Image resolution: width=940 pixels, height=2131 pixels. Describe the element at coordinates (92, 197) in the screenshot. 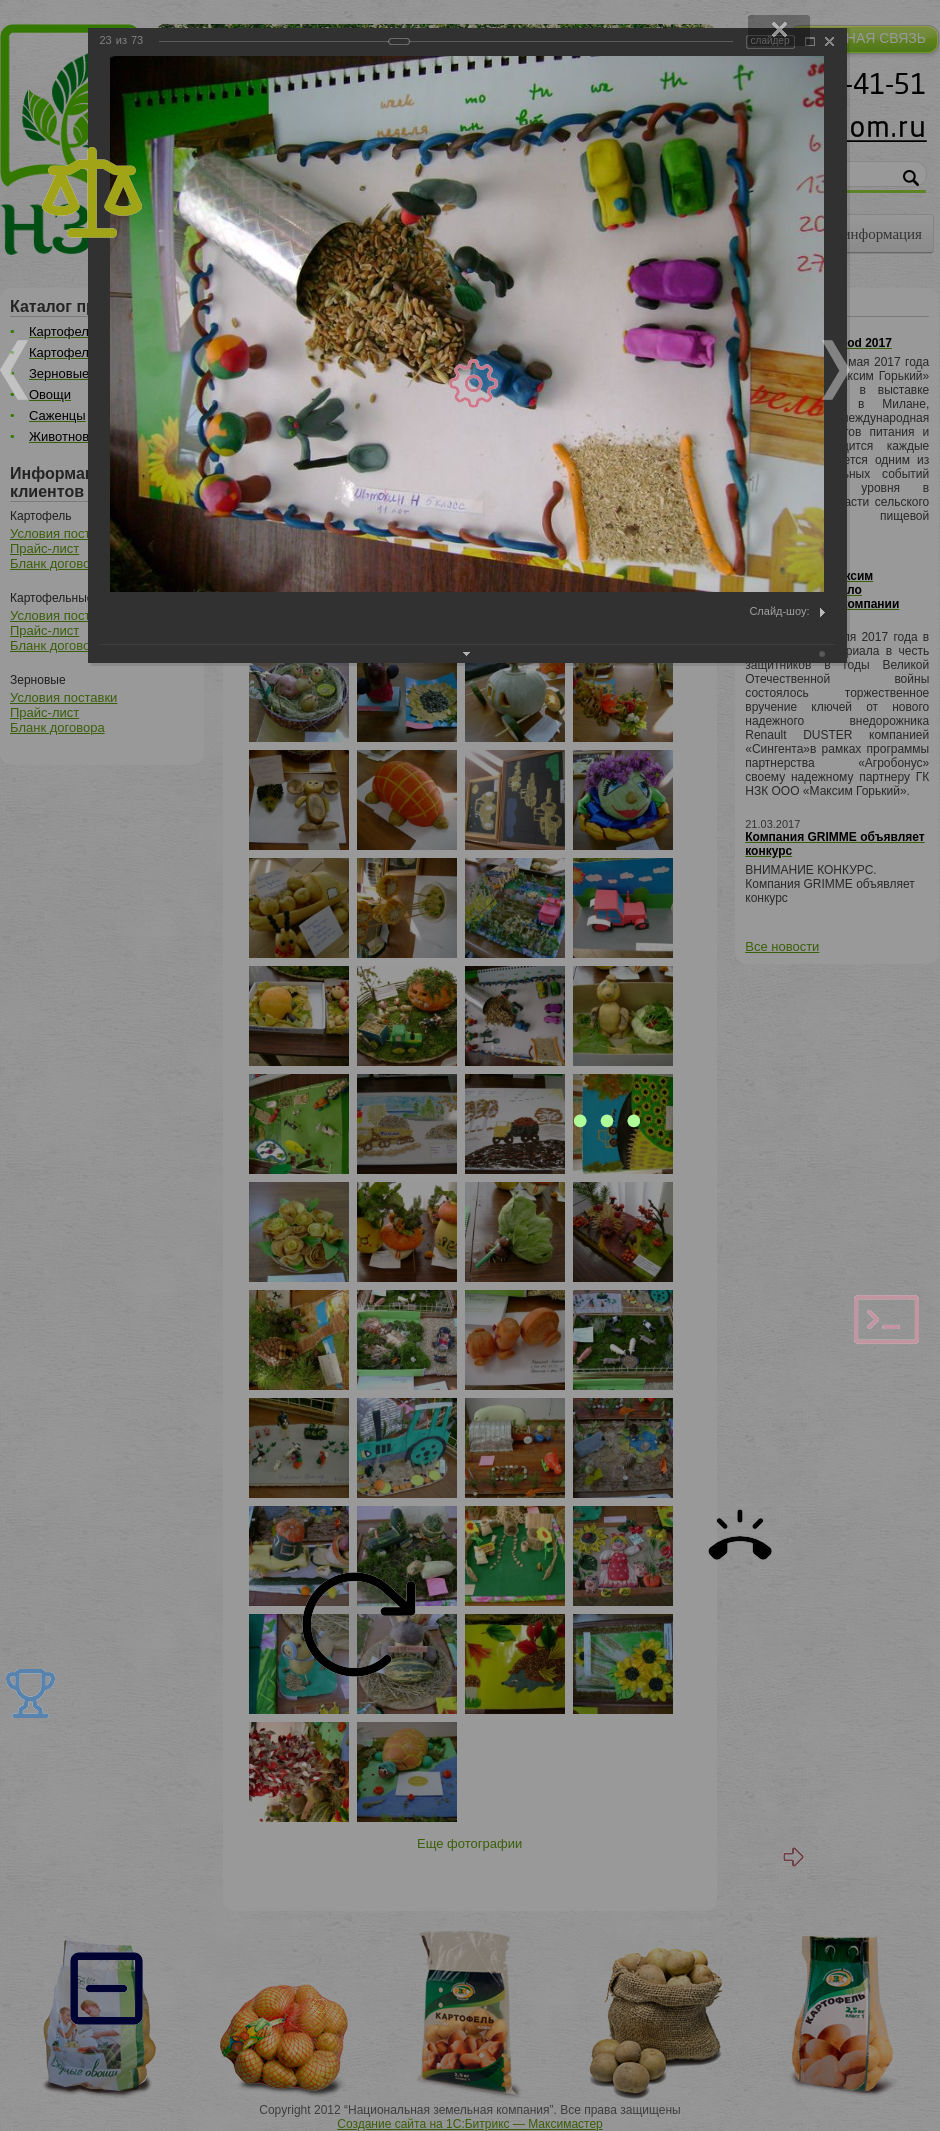

I see `view license or legal information` at that location.